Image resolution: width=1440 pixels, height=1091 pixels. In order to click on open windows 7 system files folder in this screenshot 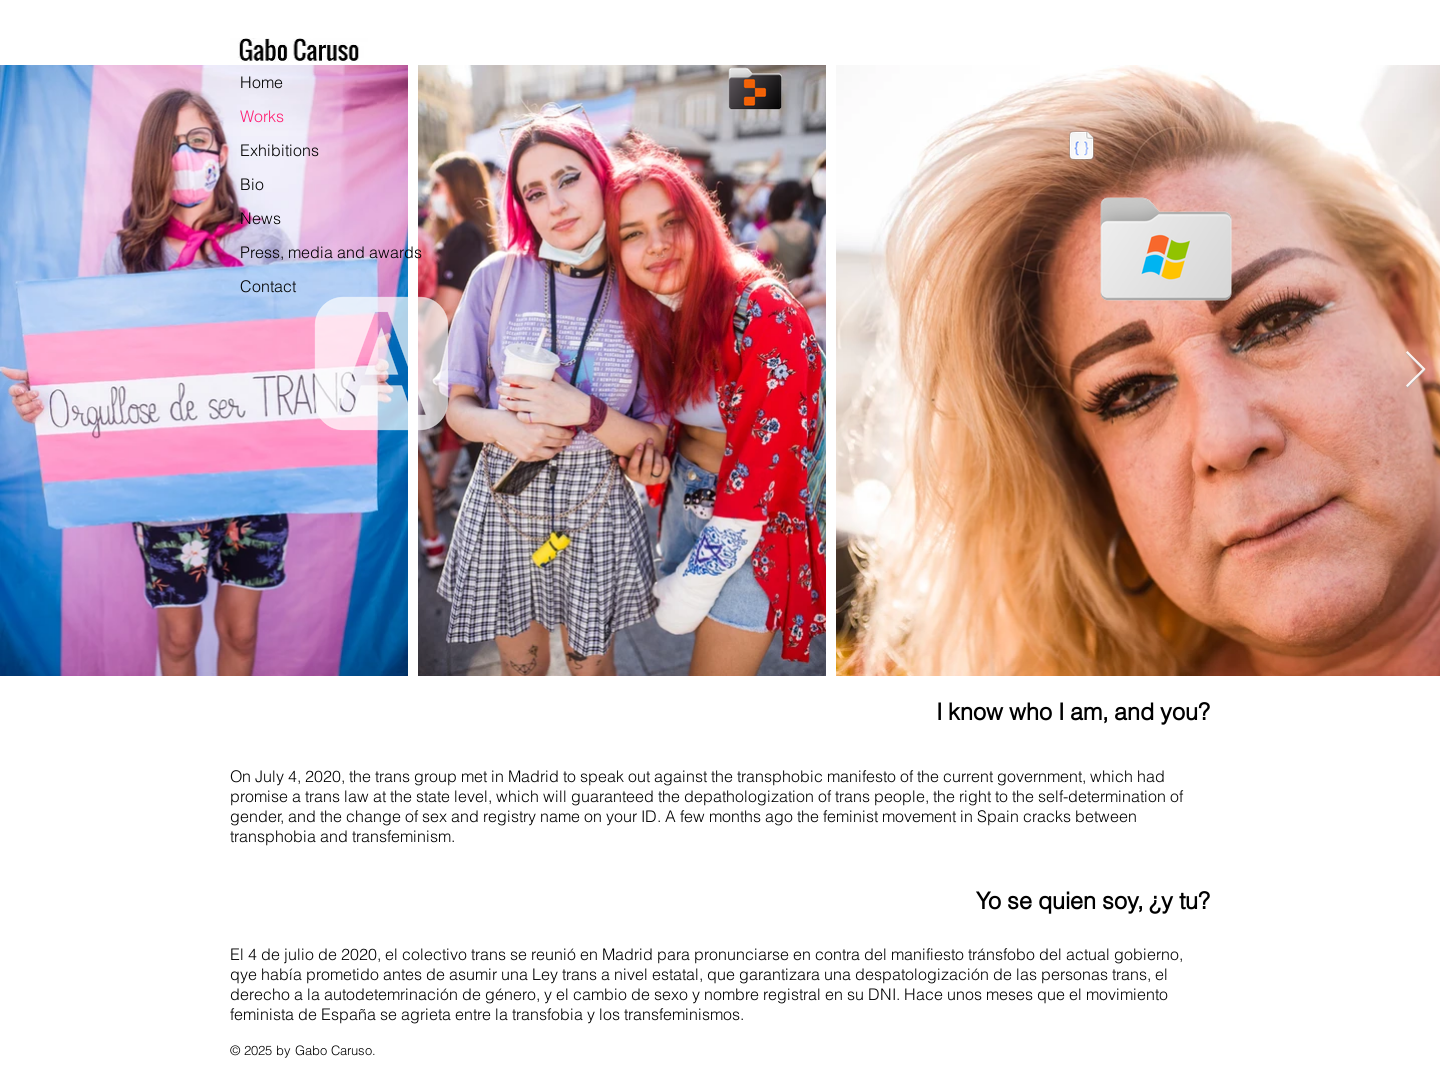, I will do `click(1165, 252)`.